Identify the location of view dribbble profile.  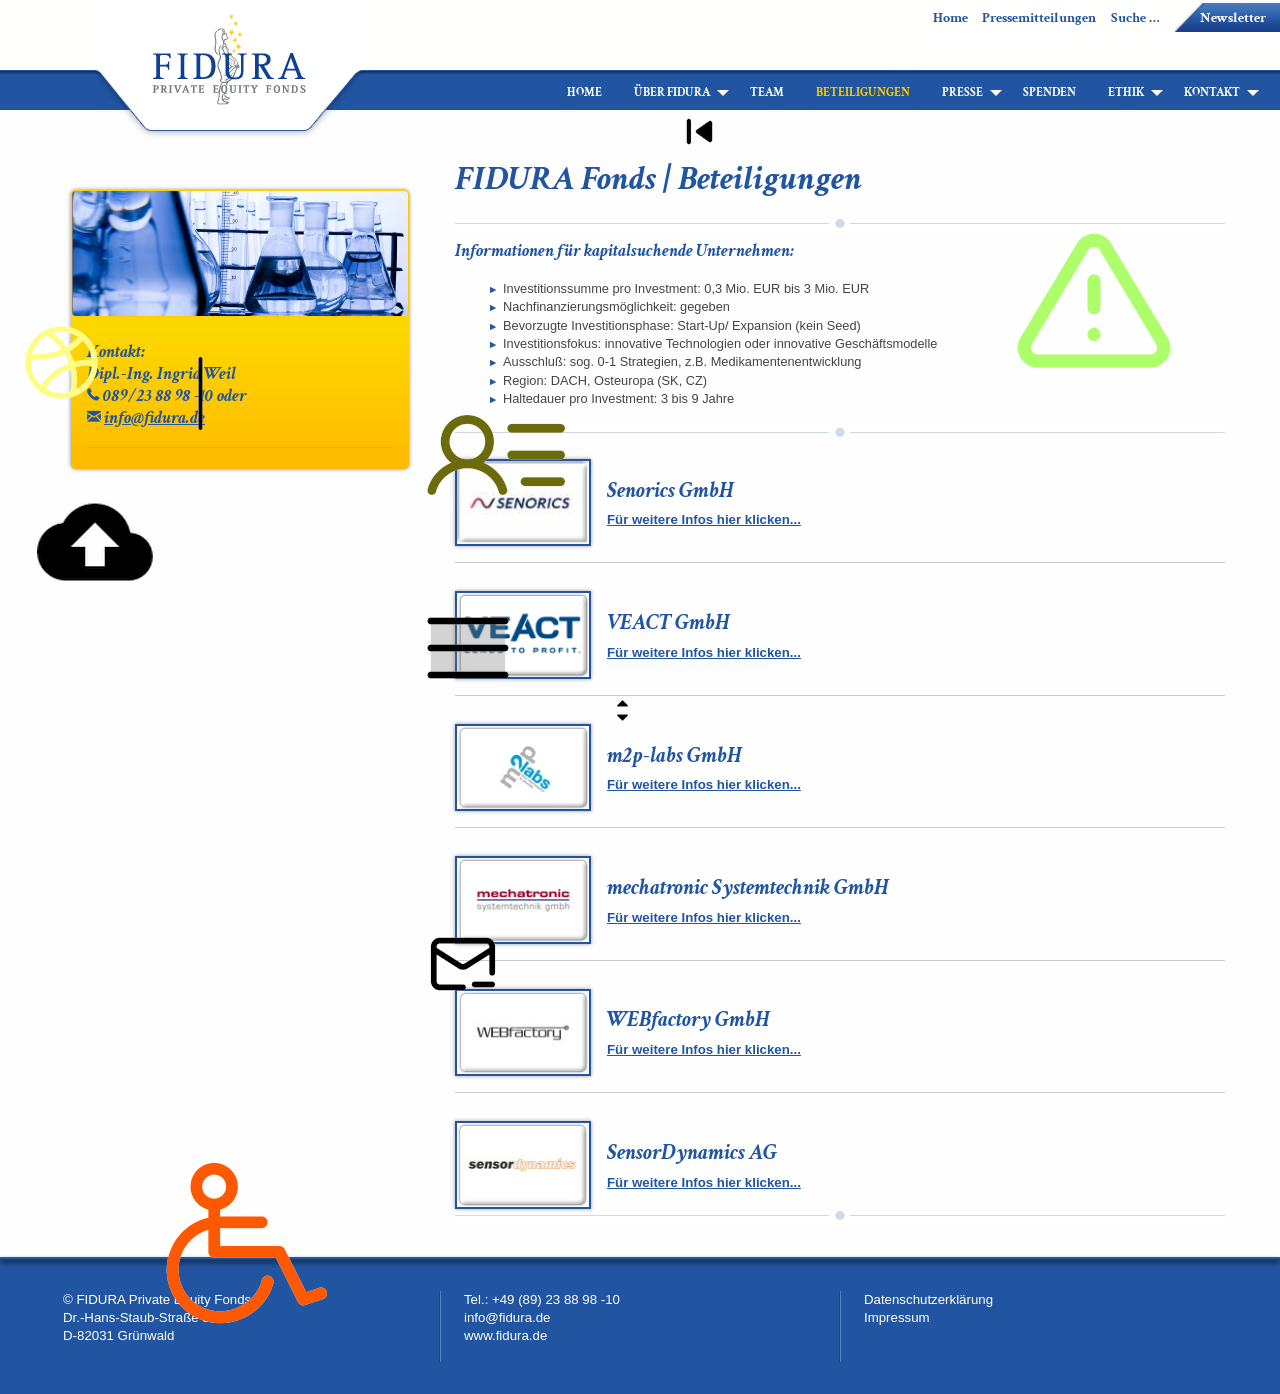
(61, 362).